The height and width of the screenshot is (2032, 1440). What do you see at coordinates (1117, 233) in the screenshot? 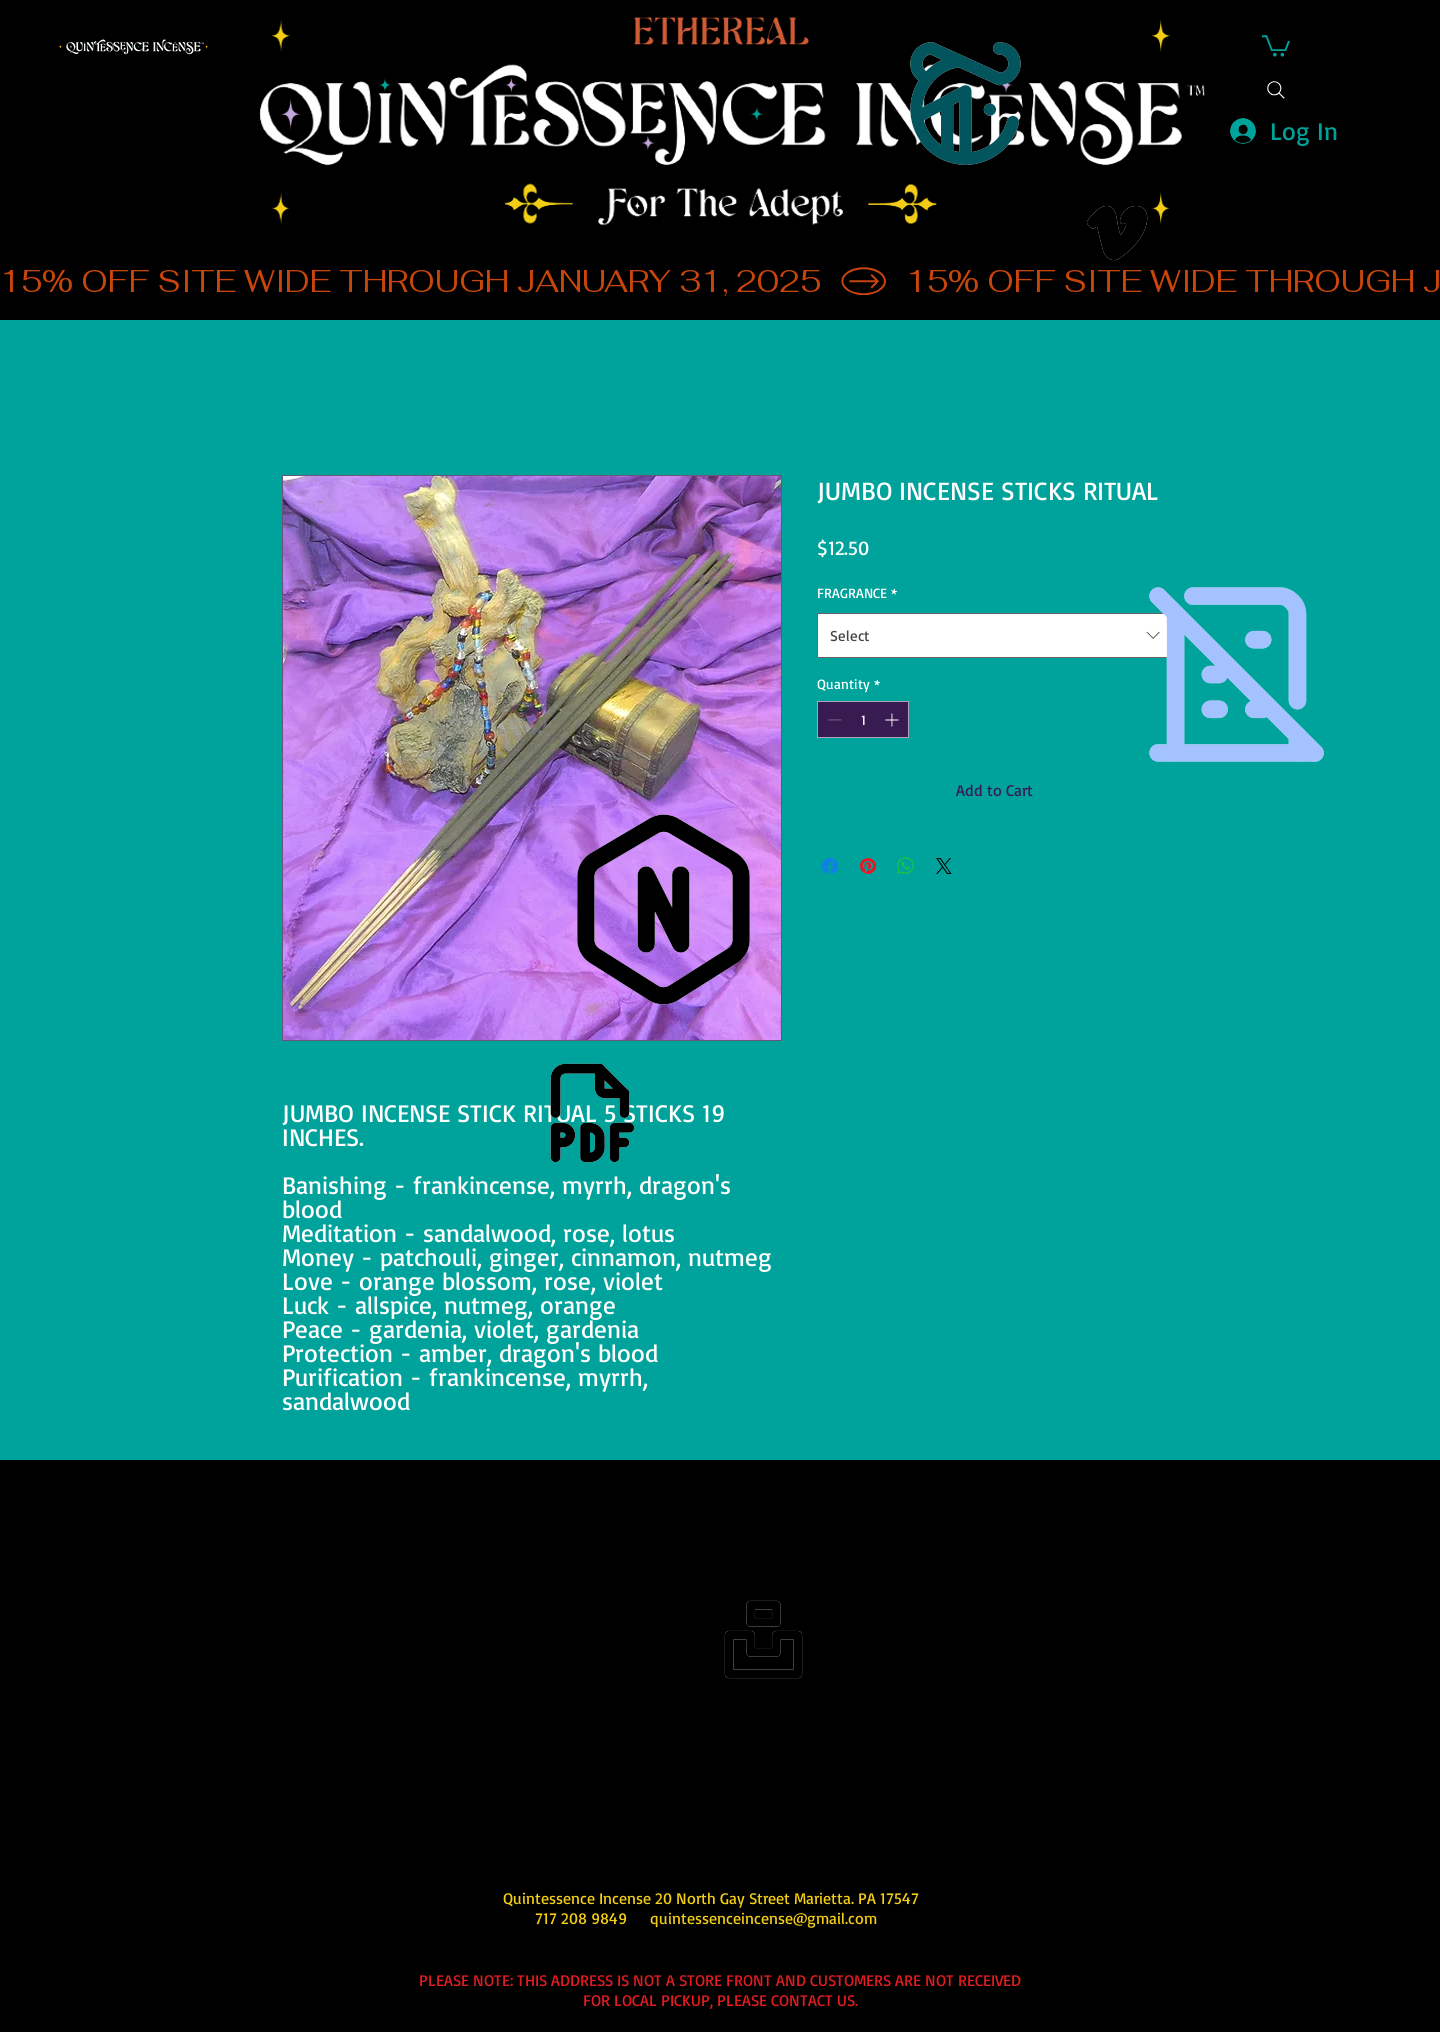
I see `open vimeo app` at bounding box center [1117, 233].